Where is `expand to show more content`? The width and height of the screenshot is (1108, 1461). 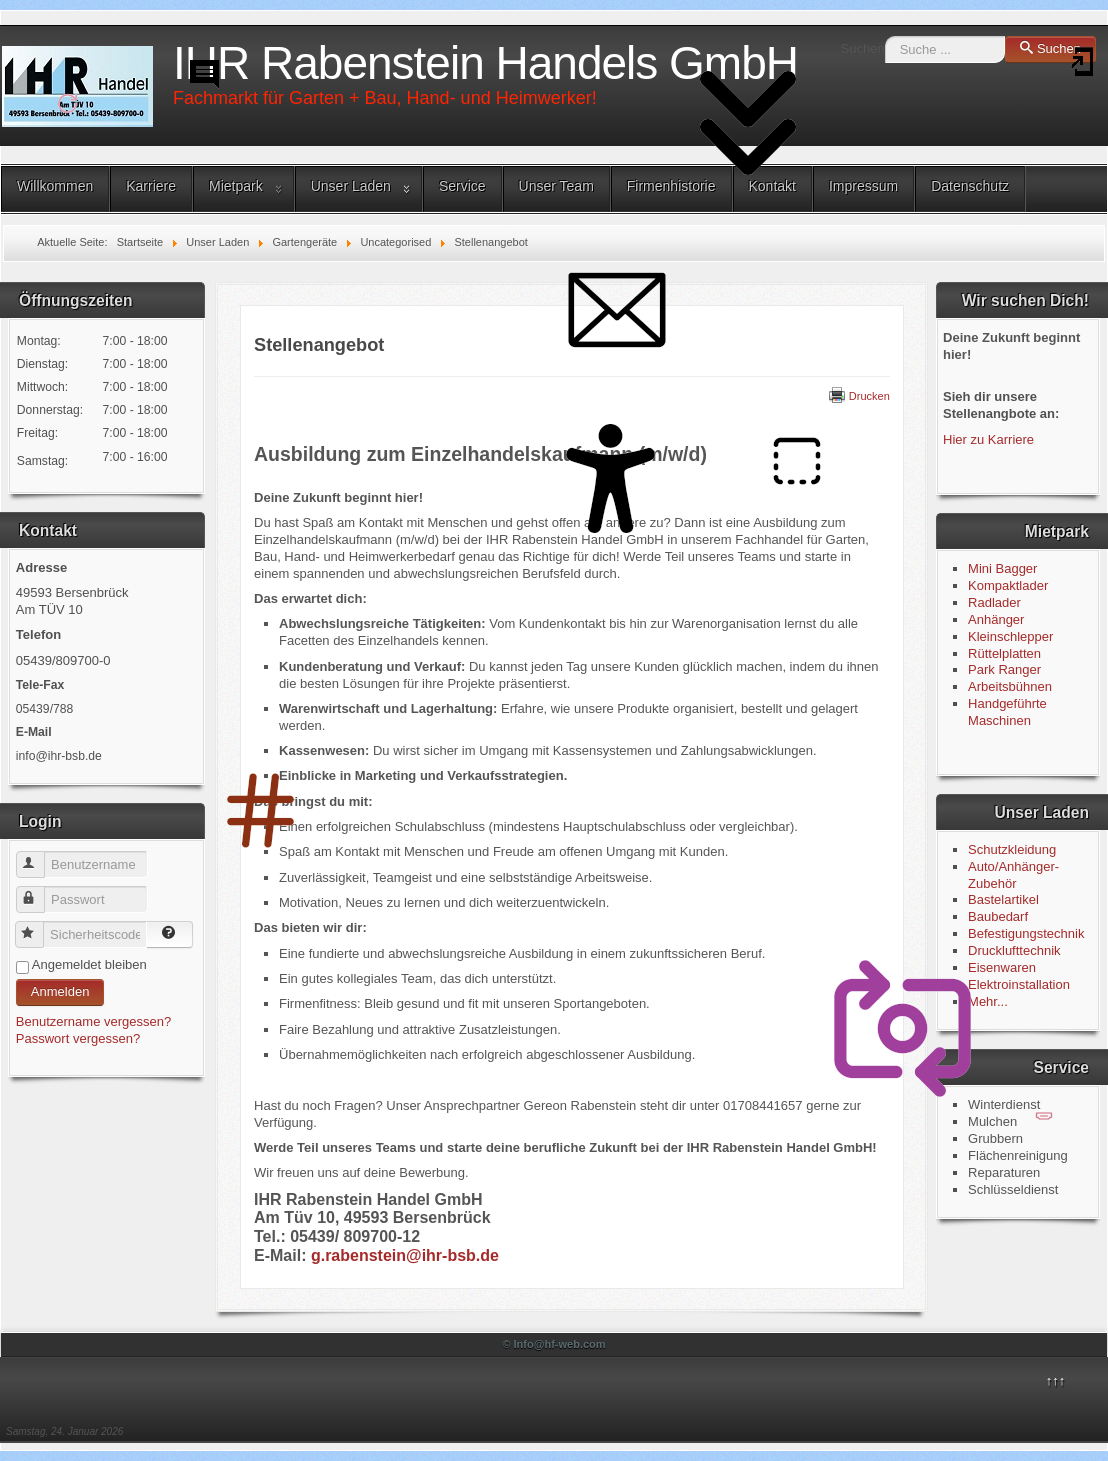 expand to show more content is located at coordinates (748, 119).